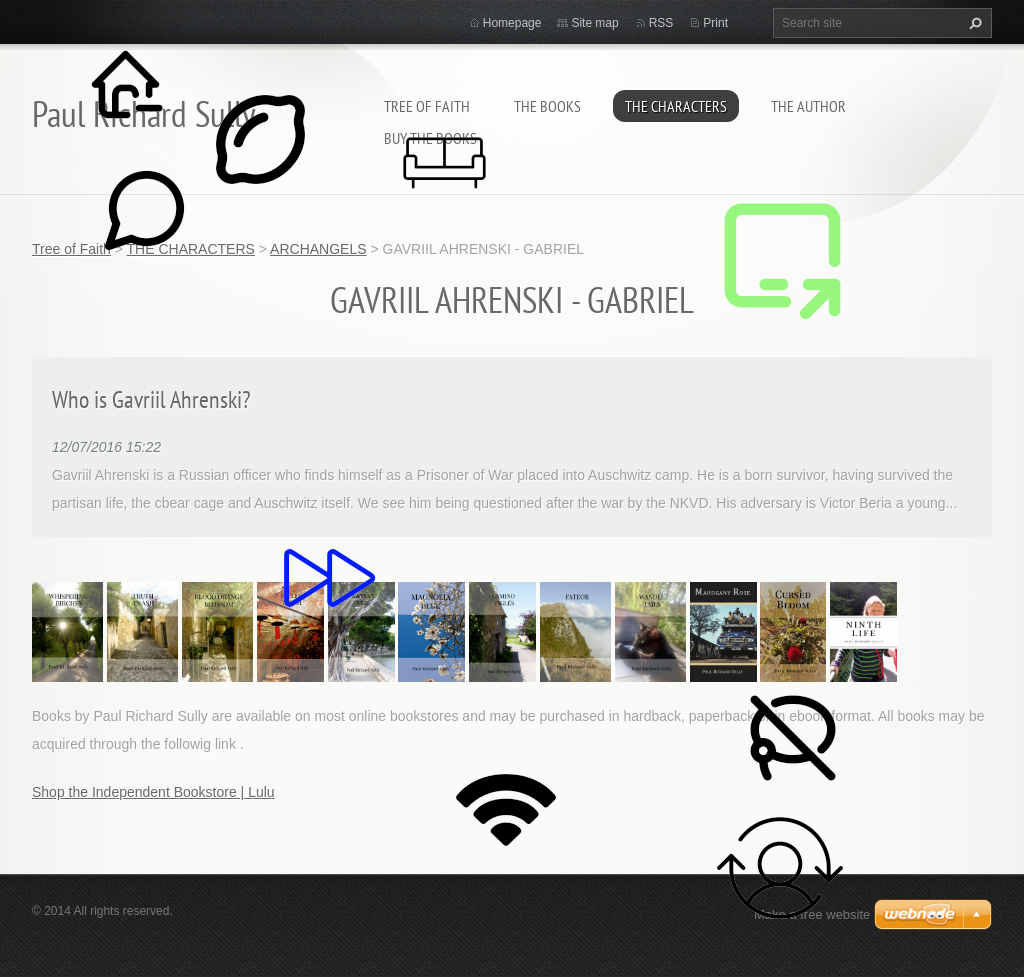 This screenshot has height=977, width=1024. Describe the element at coordinates (125, 84) in the screenshot. I see `remove a property from your saved homes` at that location.